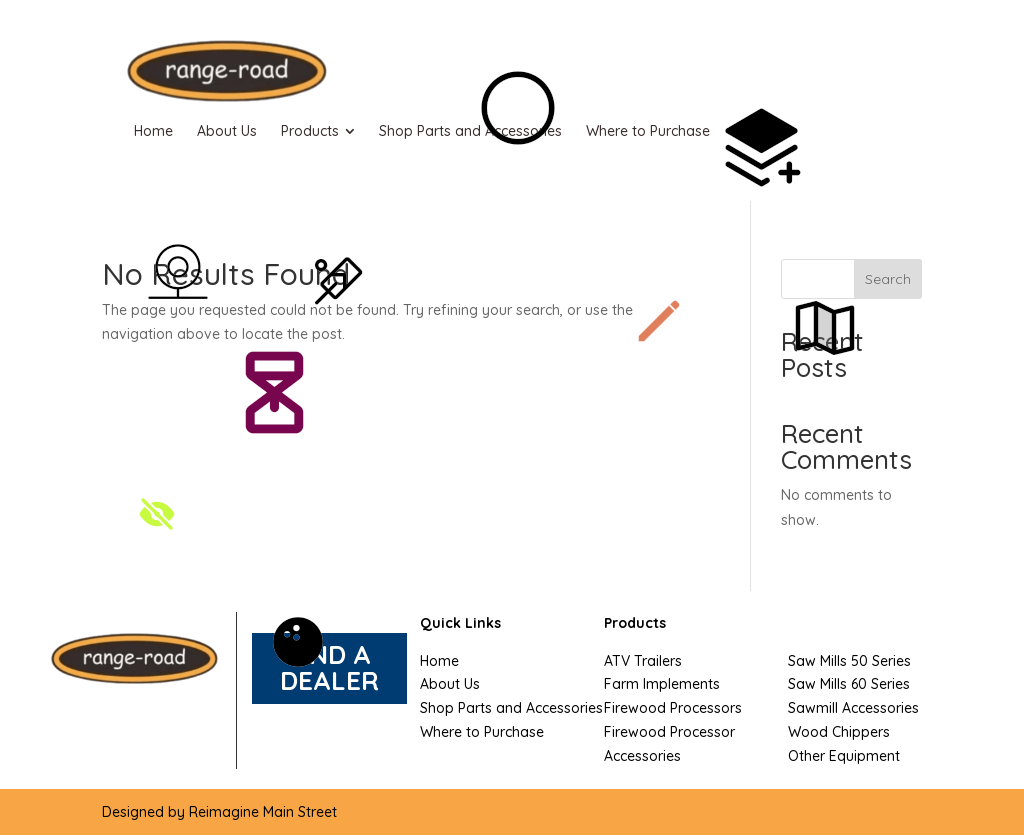 The image size is (1024, 835). What do you see at coordinates (825, 328) in the screenshot?
I see `view map` at bounding box center [825, 328].